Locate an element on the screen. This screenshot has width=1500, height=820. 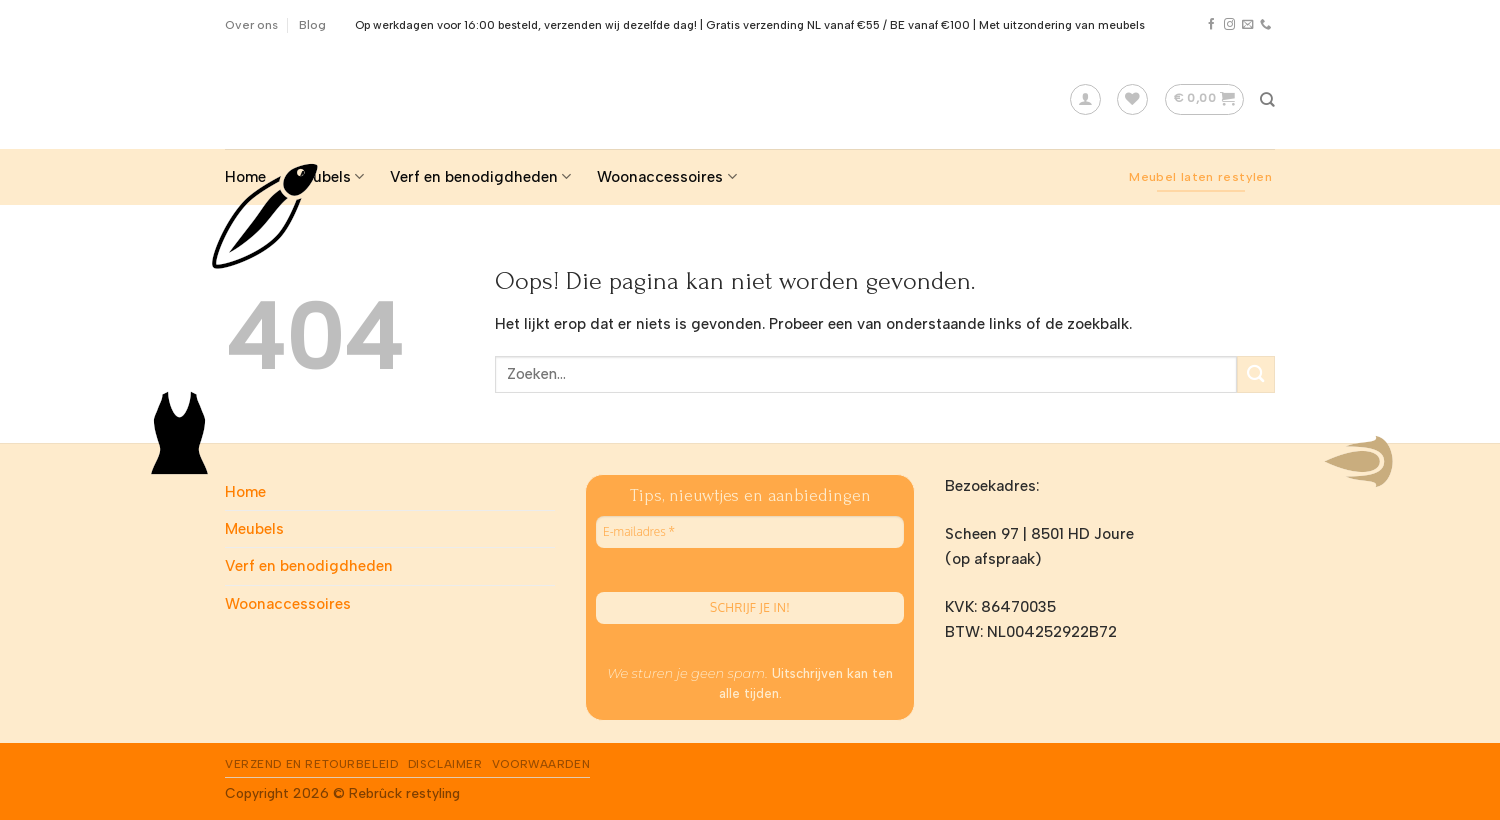
select the lucifer cannon weapon is located at coordinates (1358, 461).